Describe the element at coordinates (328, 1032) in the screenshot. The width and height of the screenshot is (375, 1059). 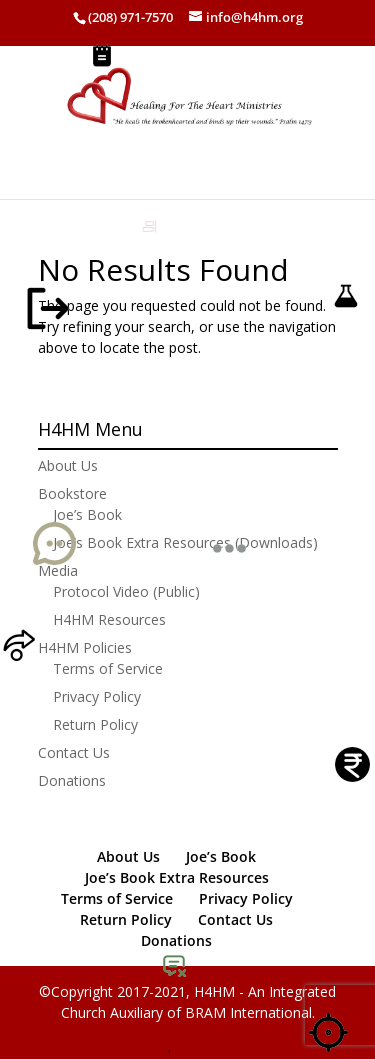
I see `center or focus on current location` at that location.